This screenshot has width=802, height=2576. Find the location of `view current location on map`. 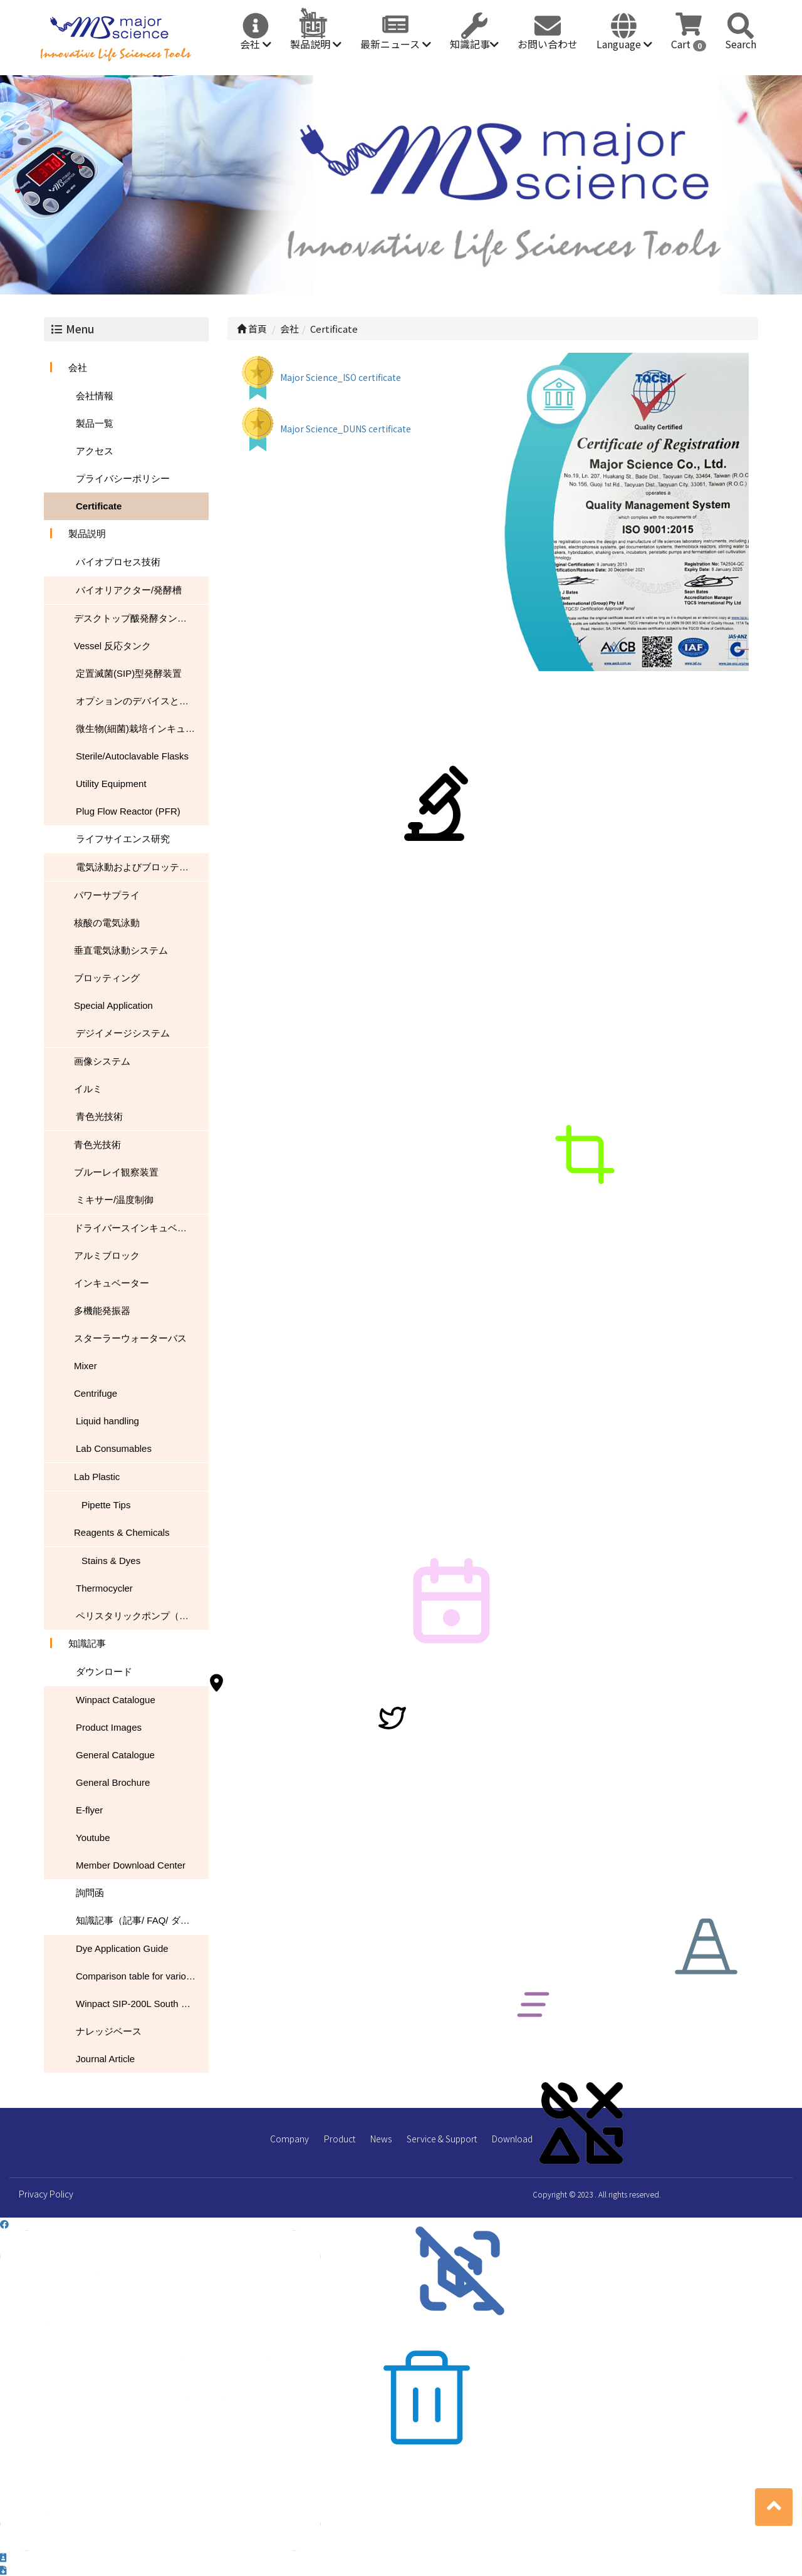

view current location on map is located at coordinates (216, 1682).